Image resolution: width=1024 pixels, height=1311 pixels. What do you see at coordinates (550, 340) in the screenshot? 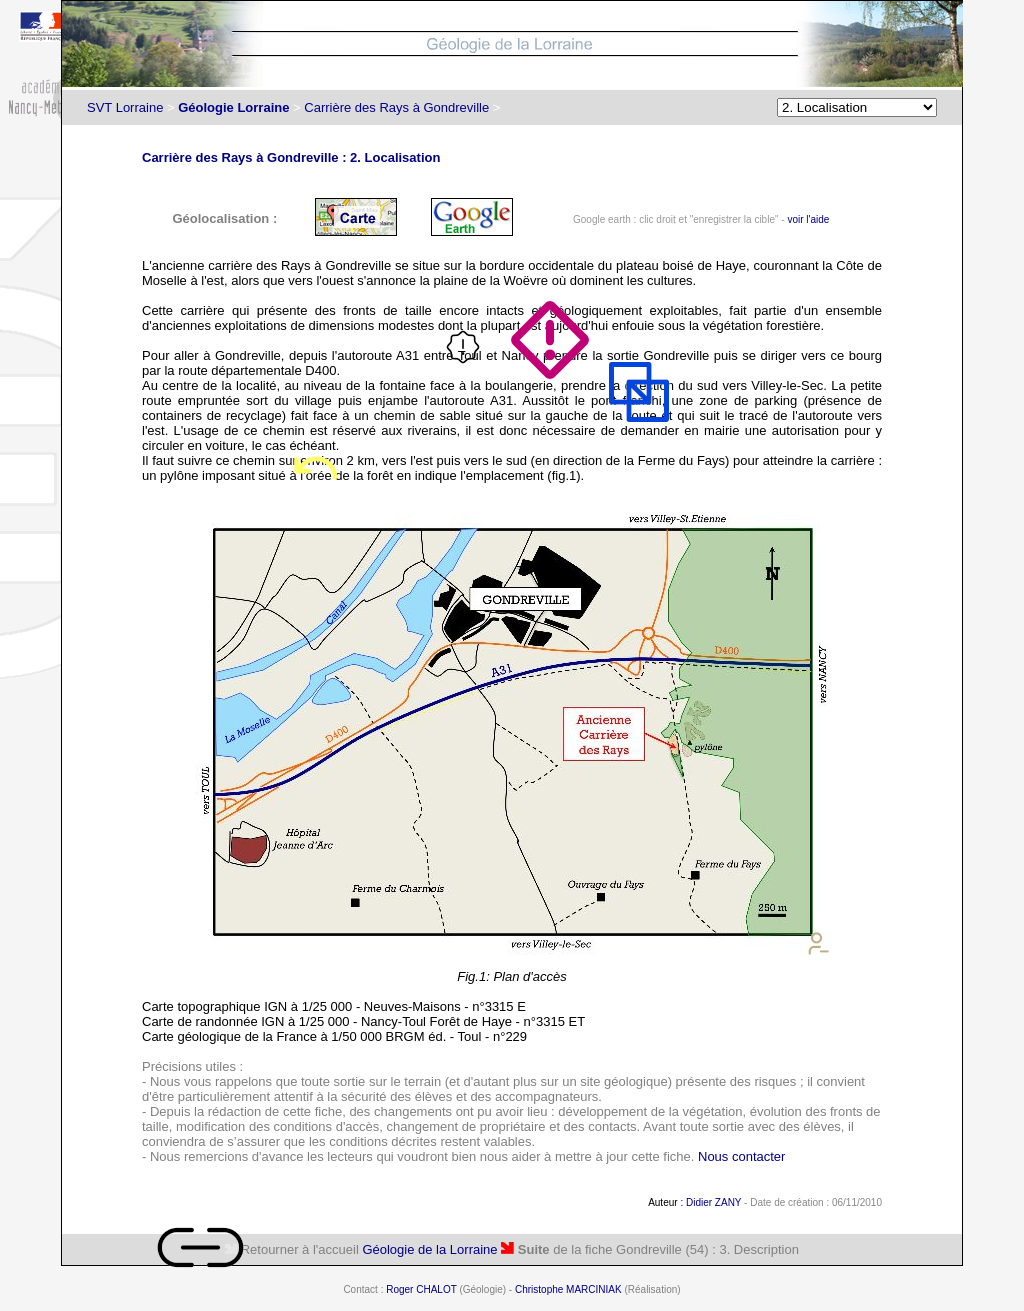
I see `indicates a warning or alert requiring attention` at bounding box center [550, 340].